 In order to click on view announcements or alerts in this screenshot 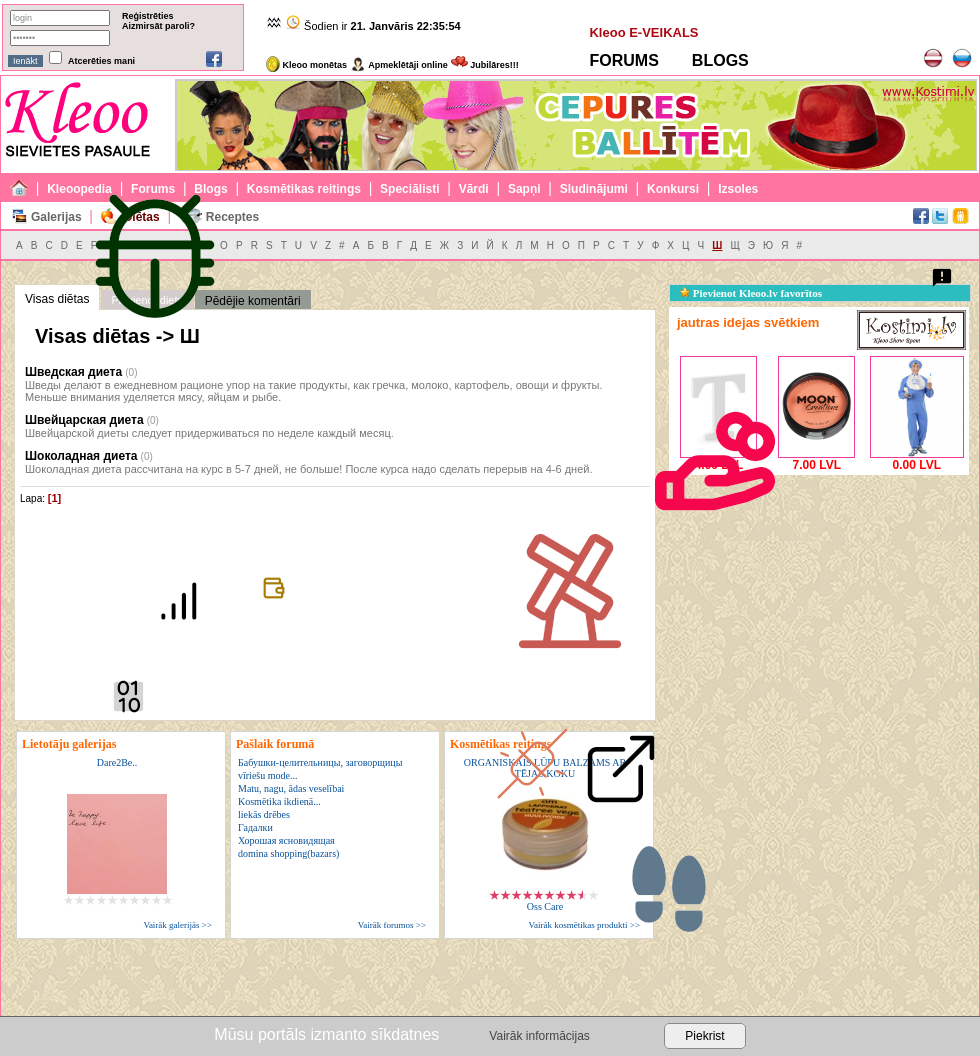, I will do `click(942, 278)`.